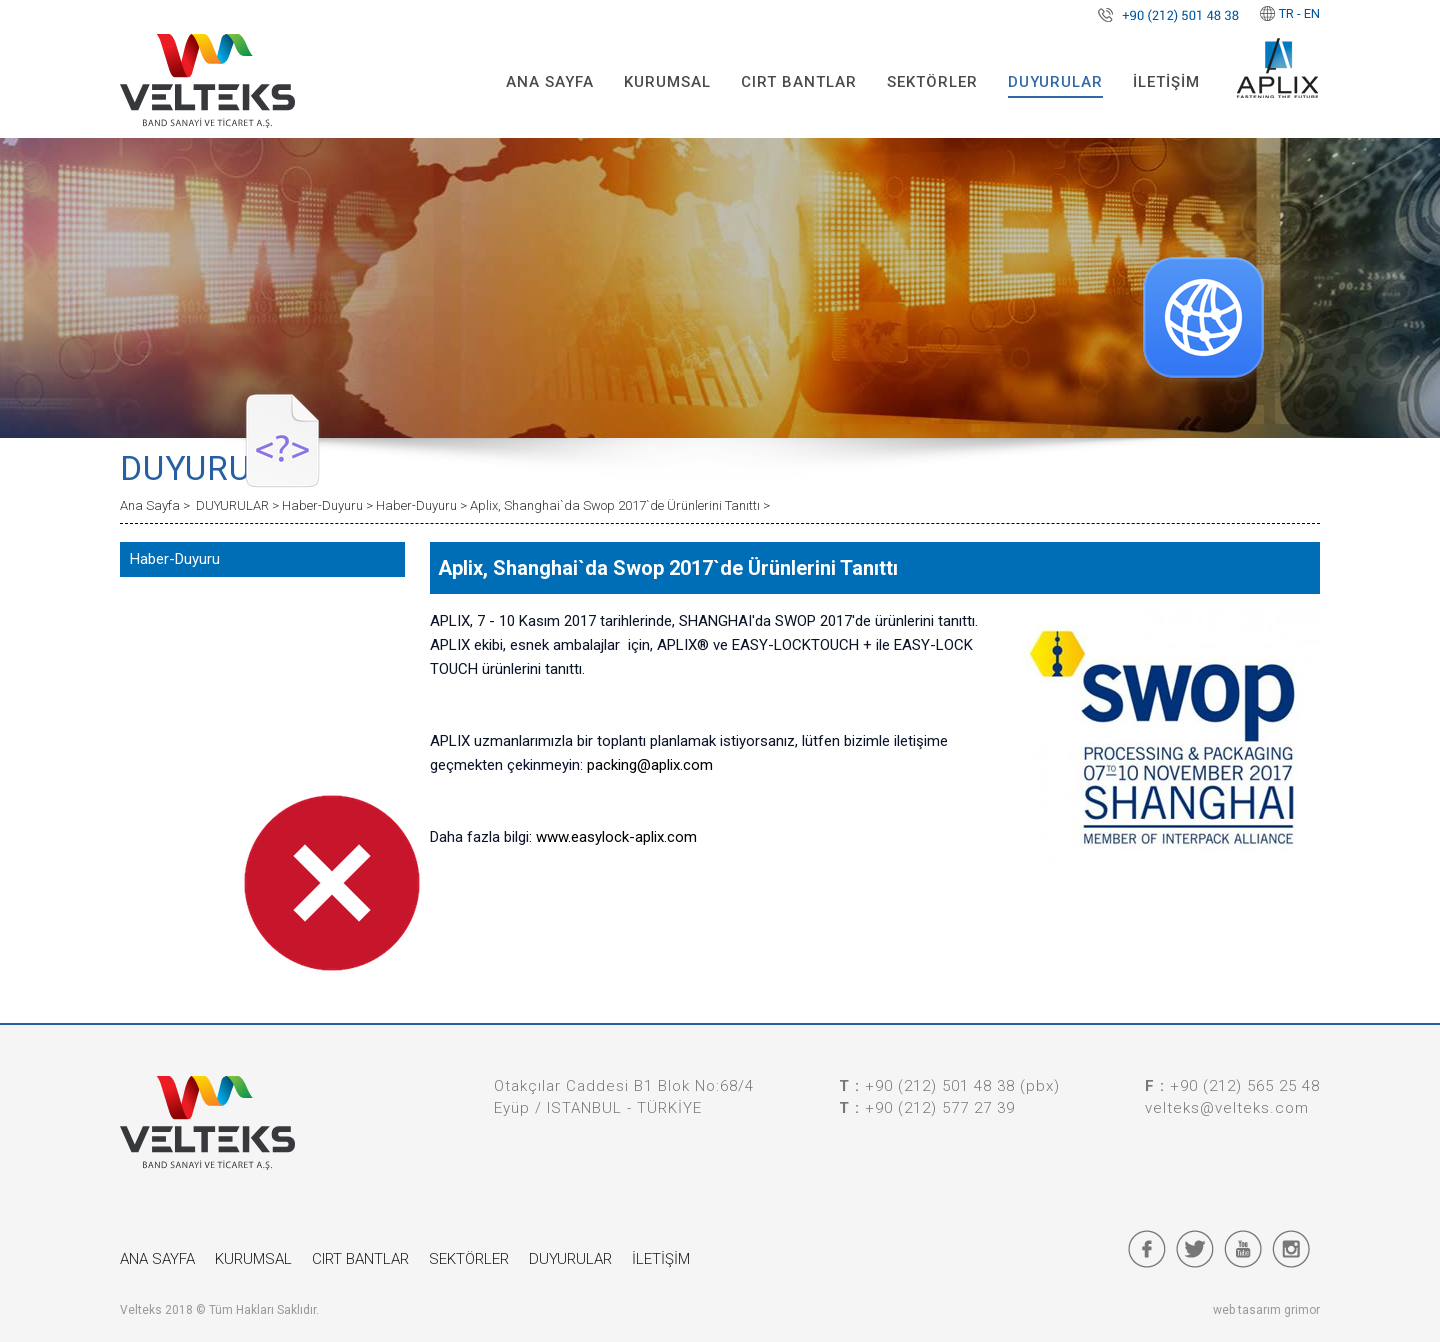  I want to click on a php source code file, so click(282, 440).